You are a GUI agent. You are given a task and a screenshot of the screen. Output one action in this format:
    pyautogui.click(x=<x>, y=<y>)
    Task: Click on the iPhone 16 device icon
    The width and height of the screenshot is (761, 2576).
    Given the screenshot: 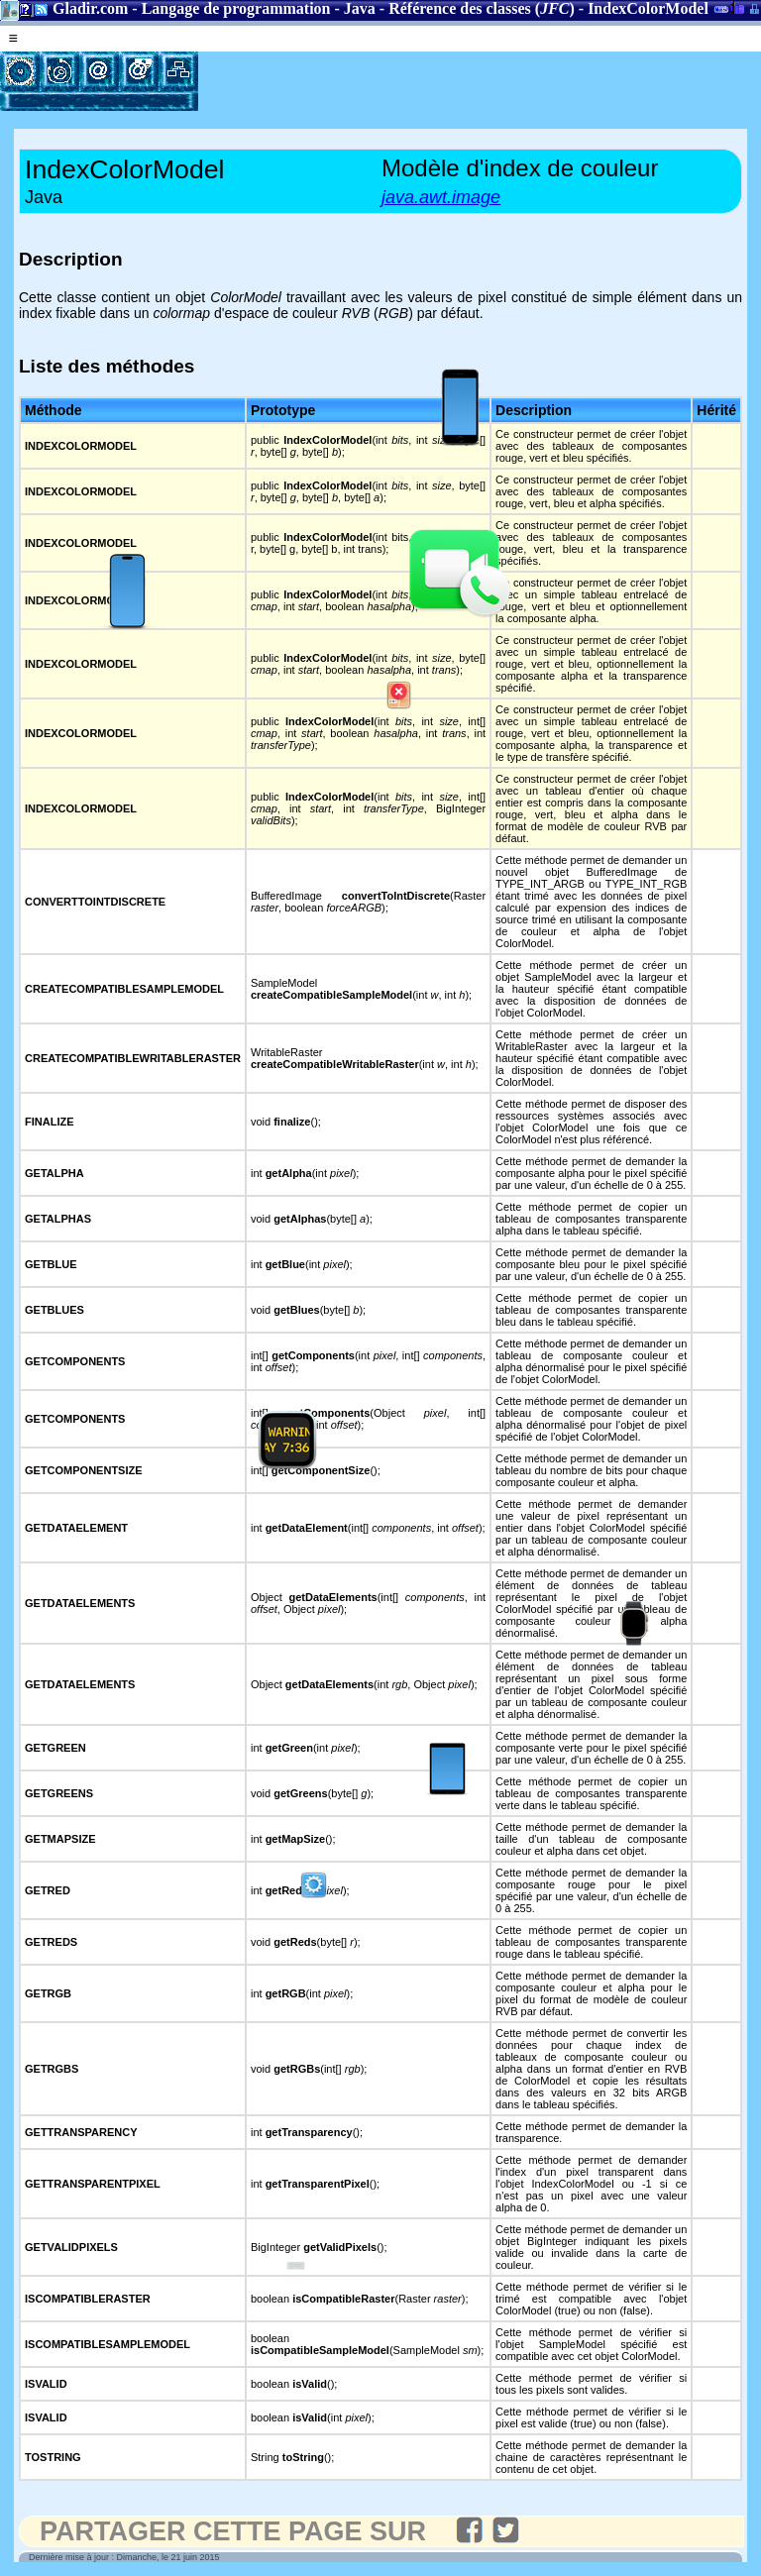 What is the action you would take?
    pyautogui.click(x=127, y=591)
    